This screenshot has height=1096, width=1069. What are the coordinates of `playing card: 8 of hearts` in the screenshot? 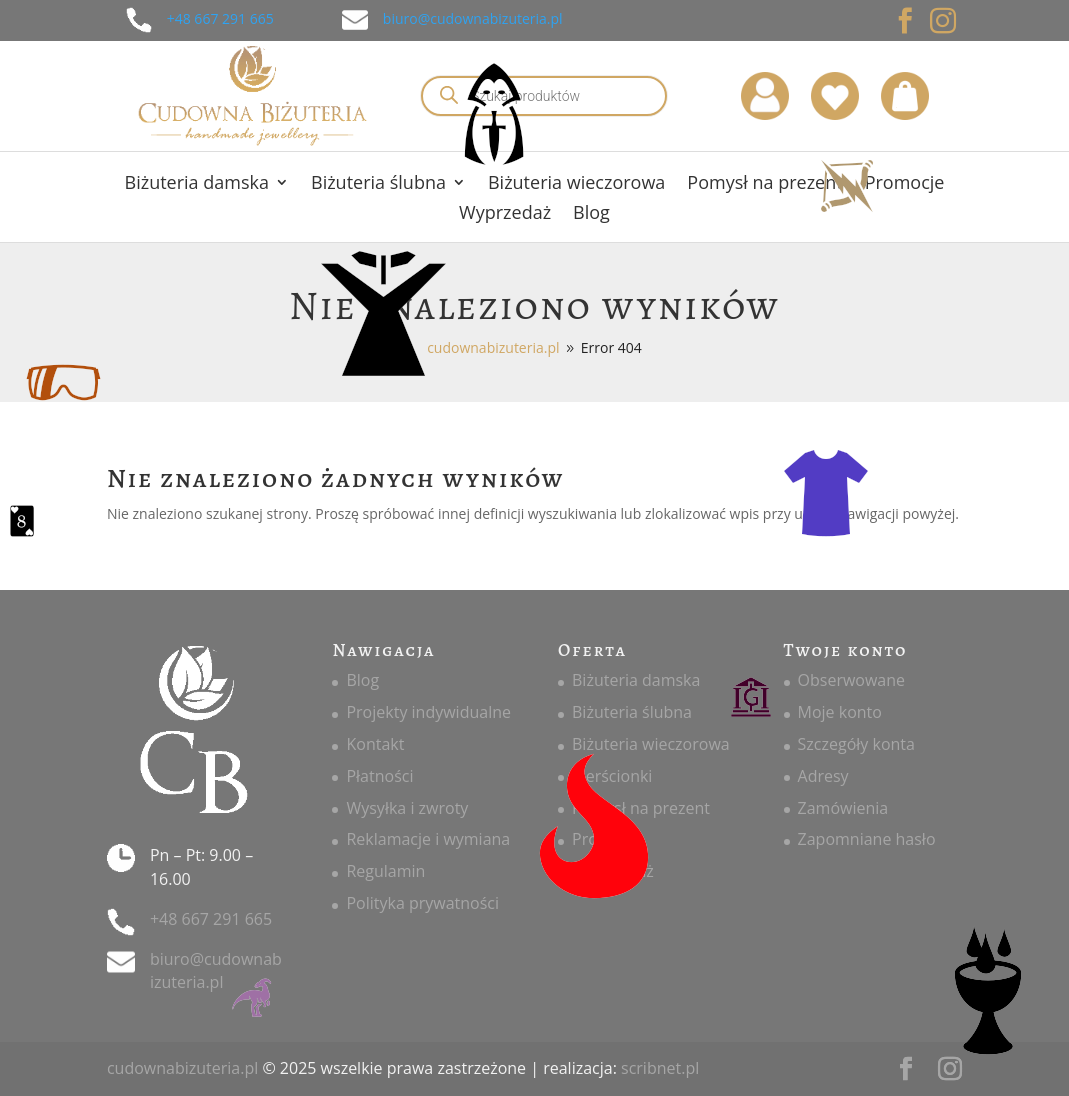 It's located at (22, 521).